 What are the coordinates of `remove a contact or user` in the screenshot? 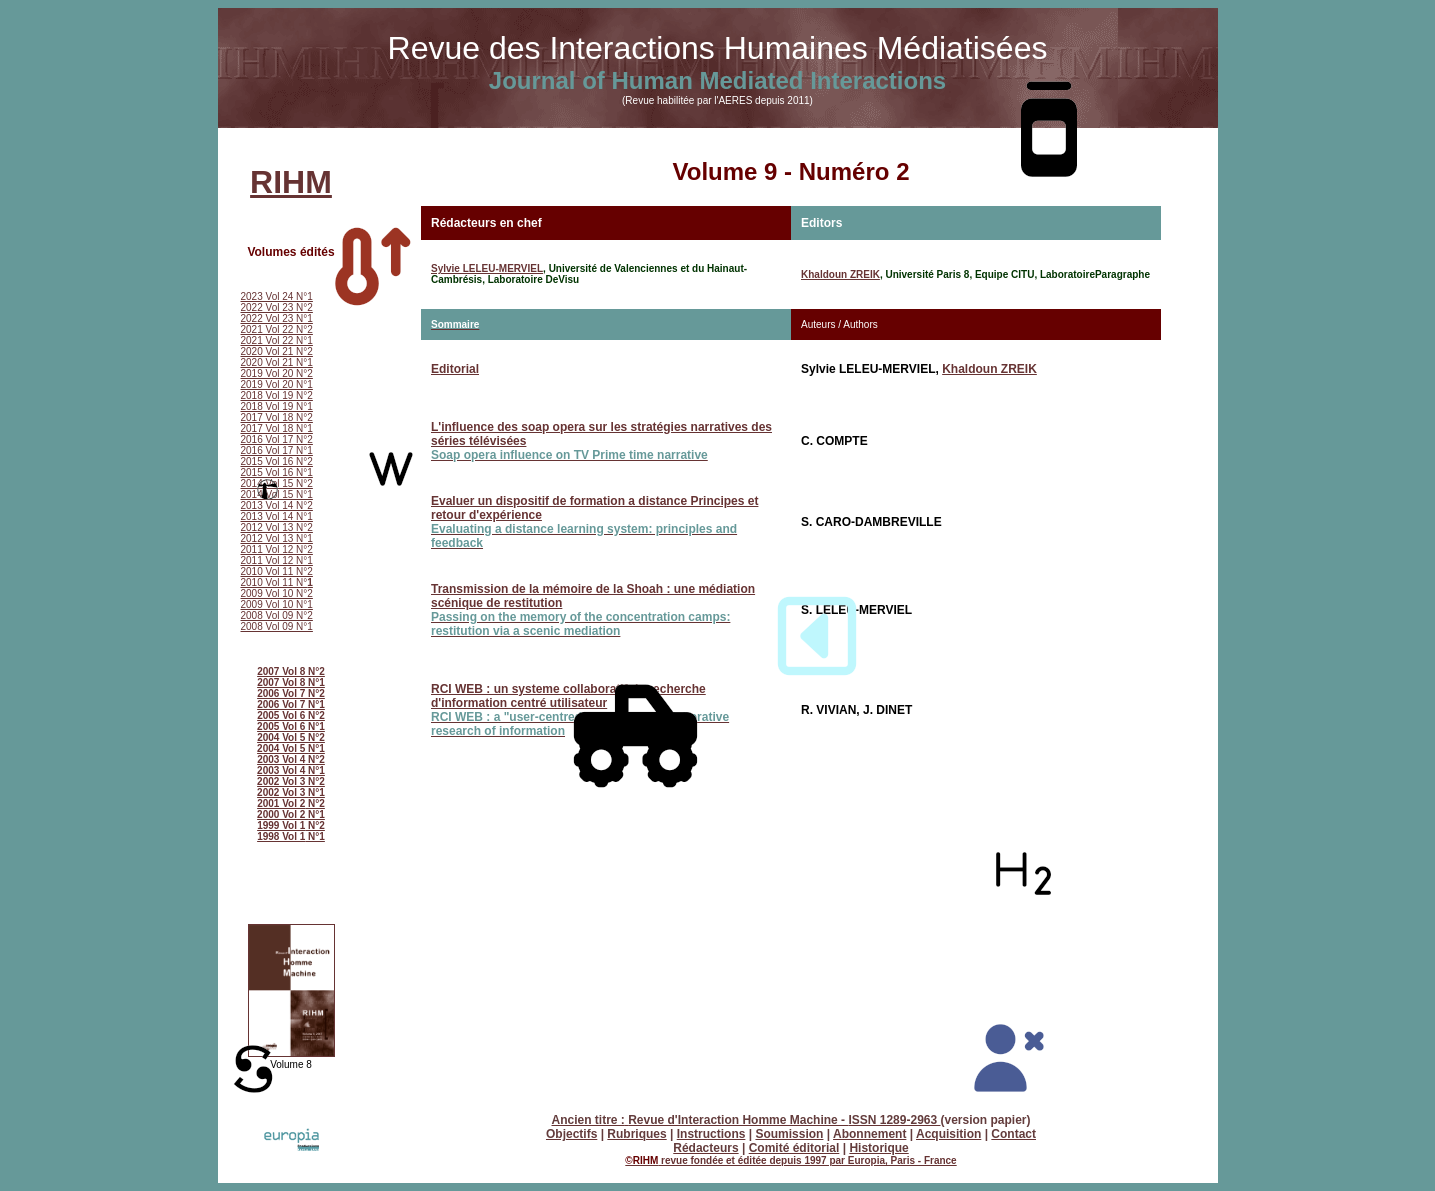 It's located at (1008, 1058).